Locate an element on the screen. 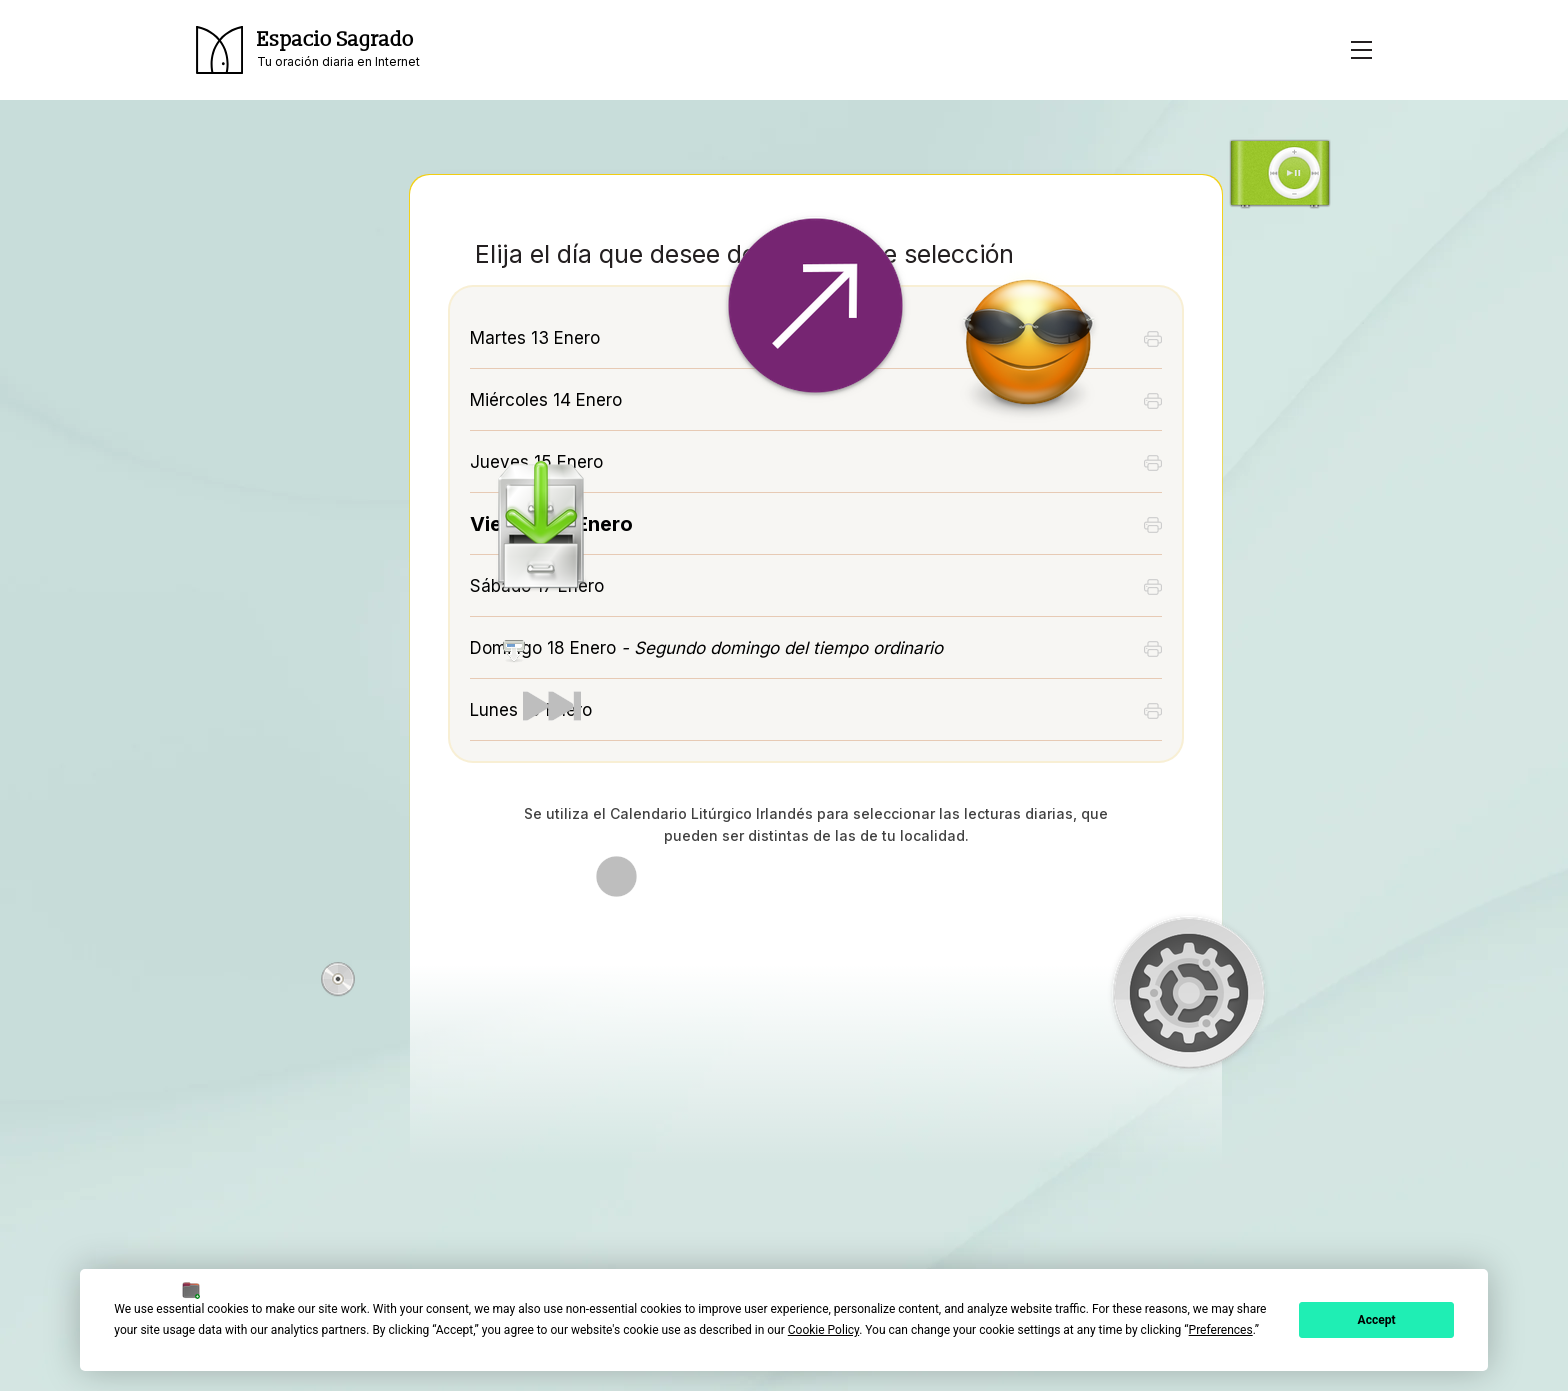 This screenshot has height=1391, width=1568. indicates a "cool" or confident mood in messaging is located at coordinates (1029, 348).